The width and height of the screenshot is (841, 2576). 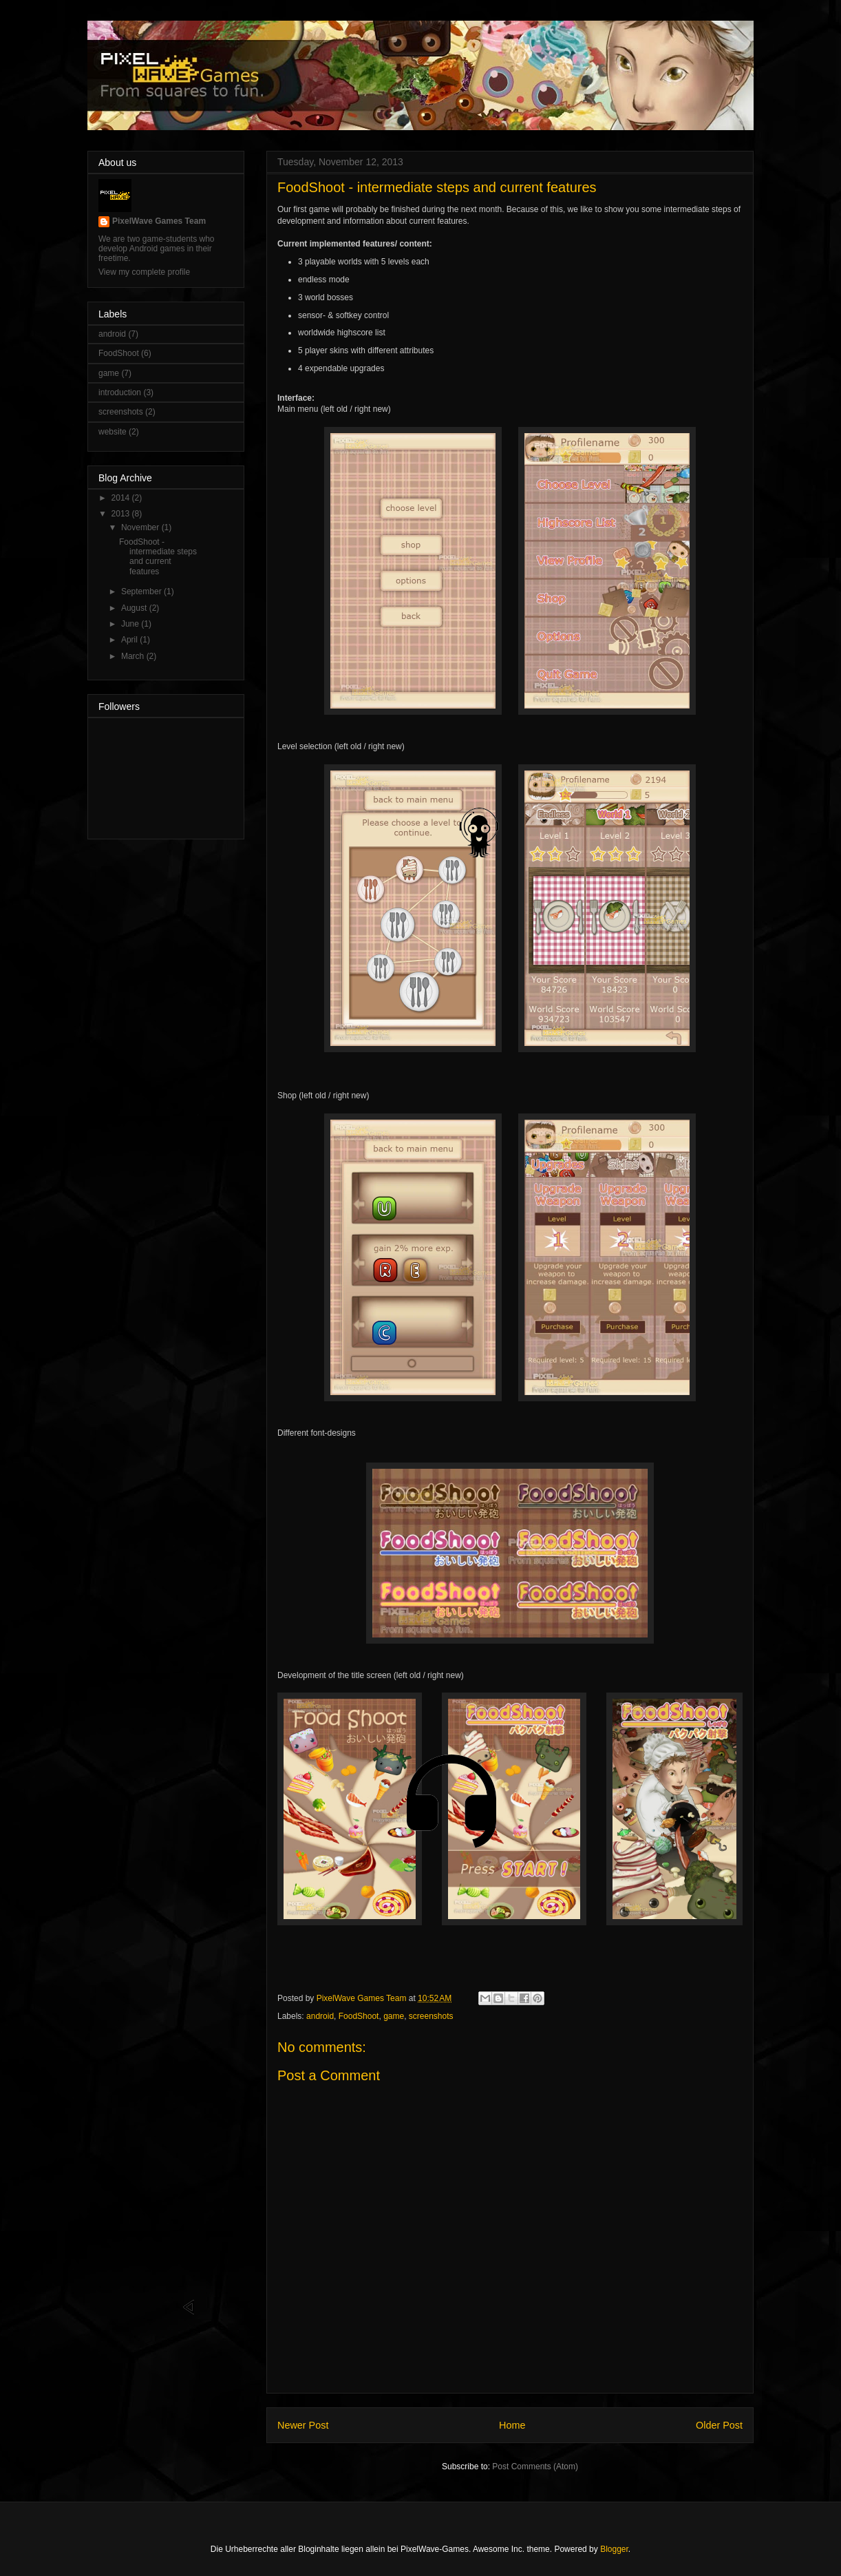 What do you see at coordinates (479, 833) in the screenshot?
I see `argo cd logo - a gitops continuous delivery tool` at bounding box center [479, 833].